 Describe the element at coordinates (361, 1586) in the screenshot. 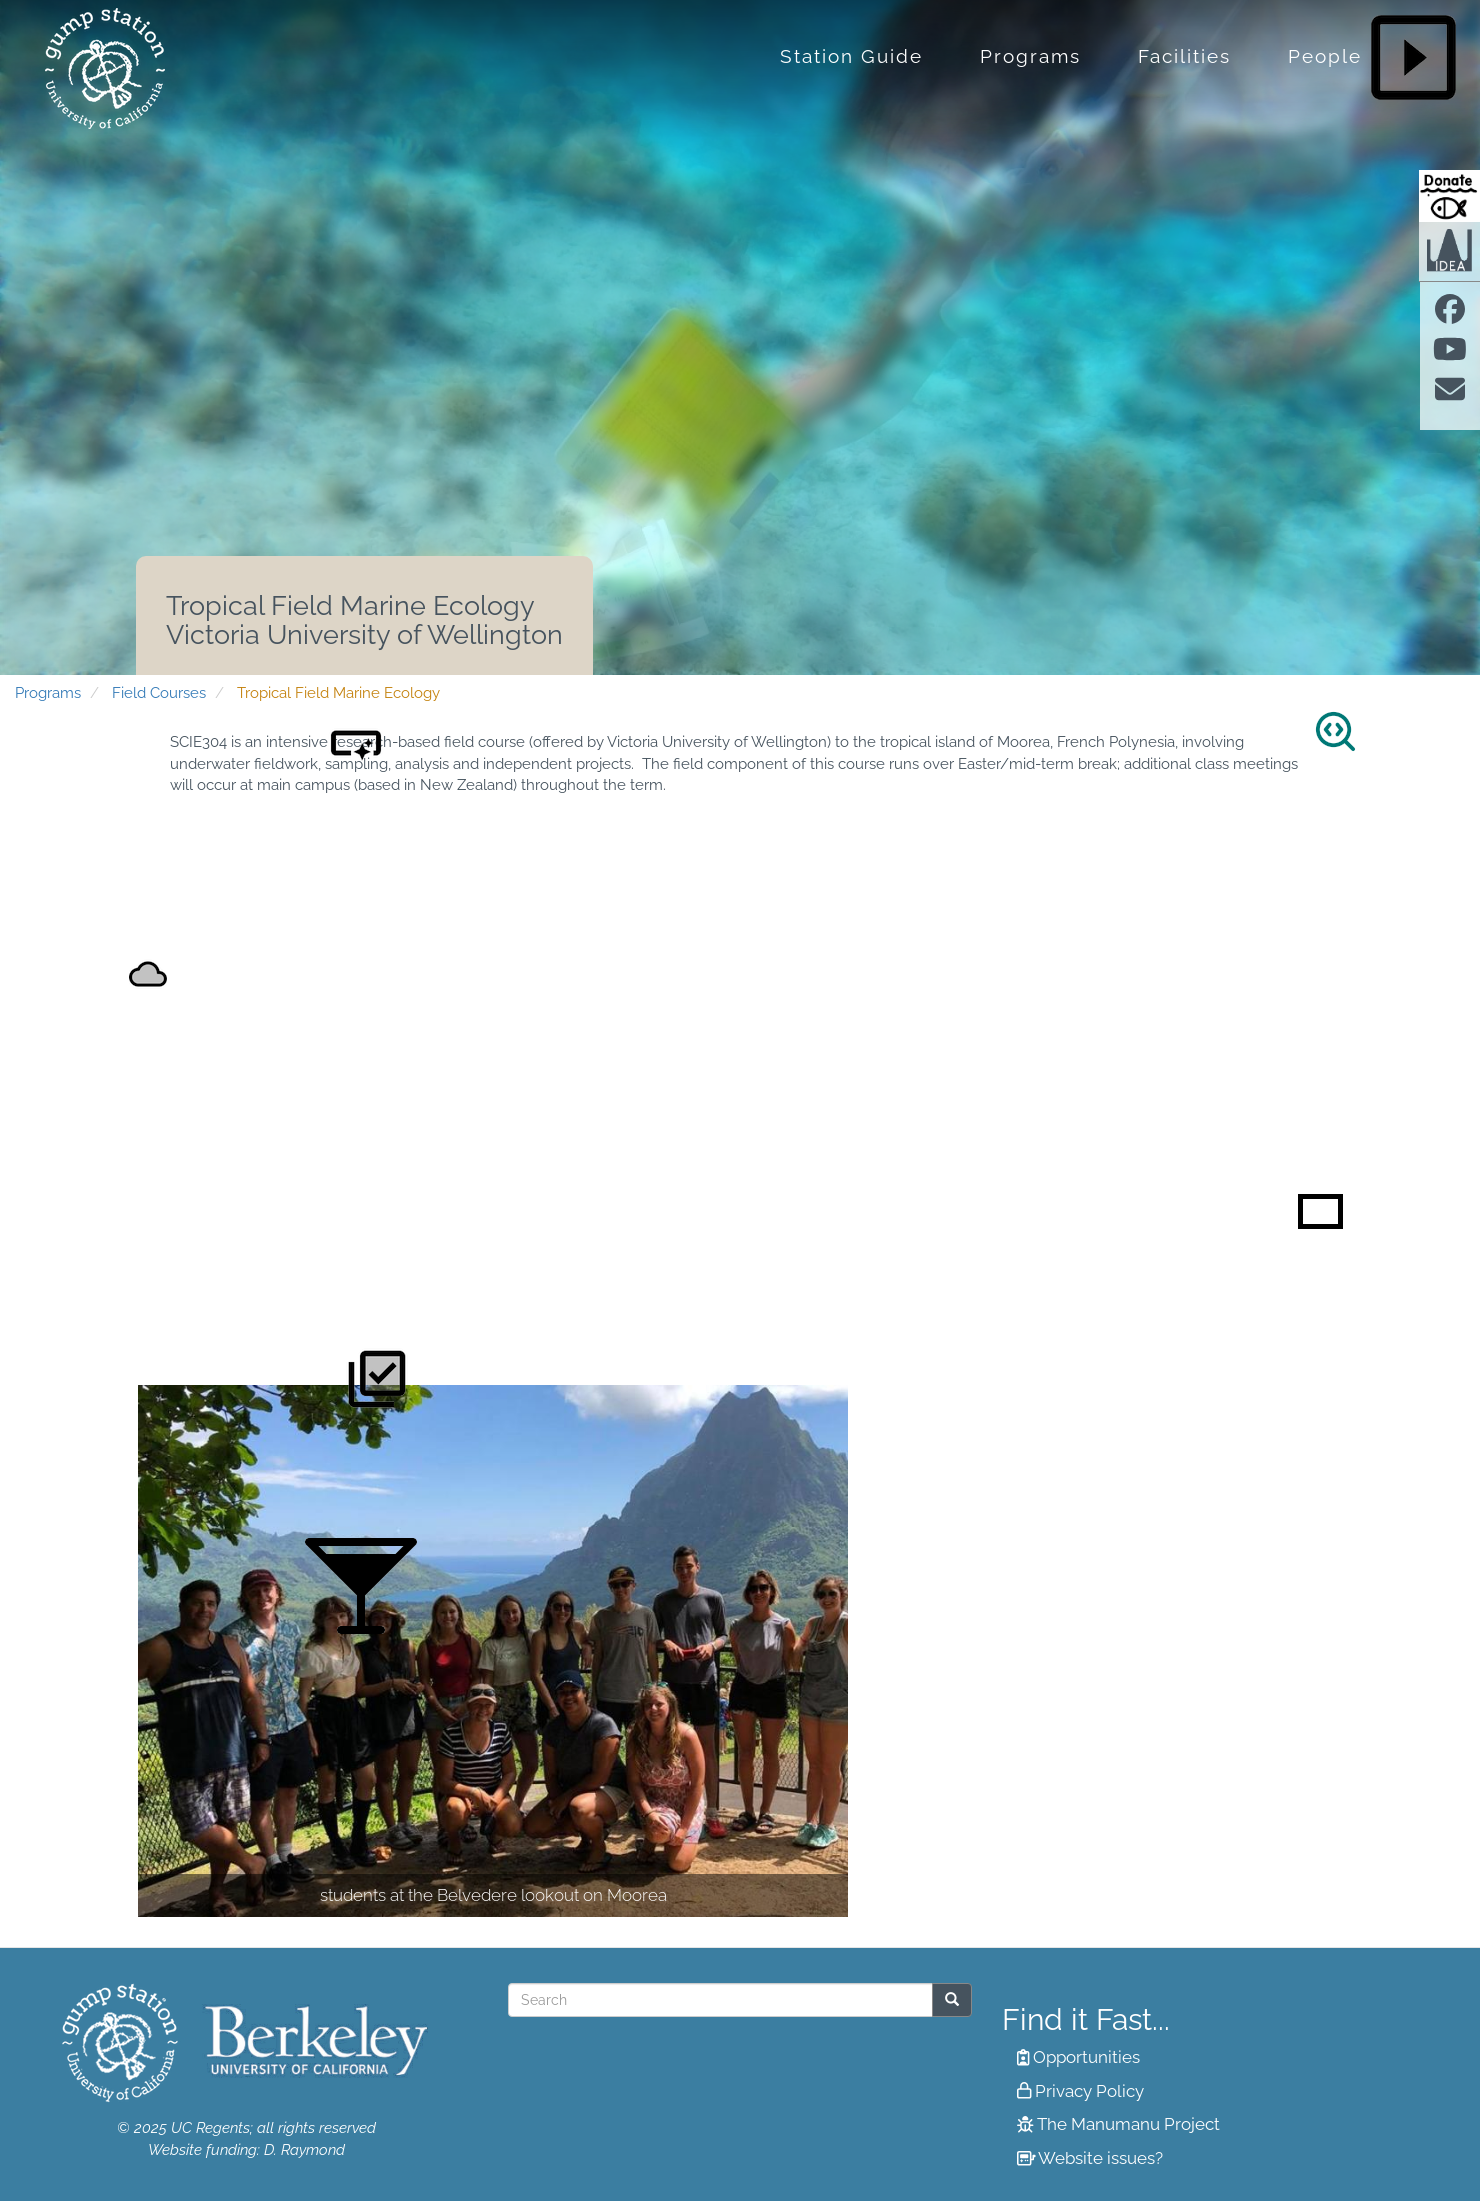

I see `access bar or cocktail menu` at that location.